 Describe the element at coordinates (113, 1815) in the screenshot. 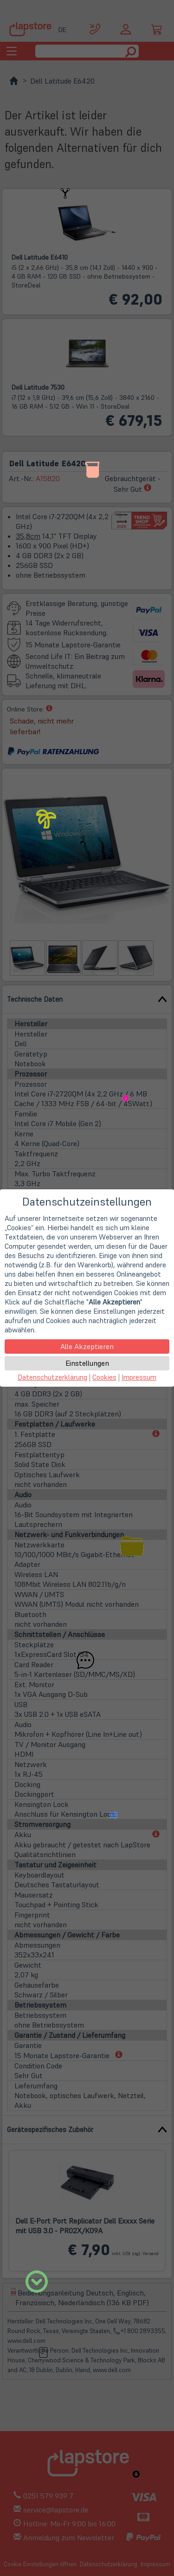

I see `adjust settings or preferences` at that location.